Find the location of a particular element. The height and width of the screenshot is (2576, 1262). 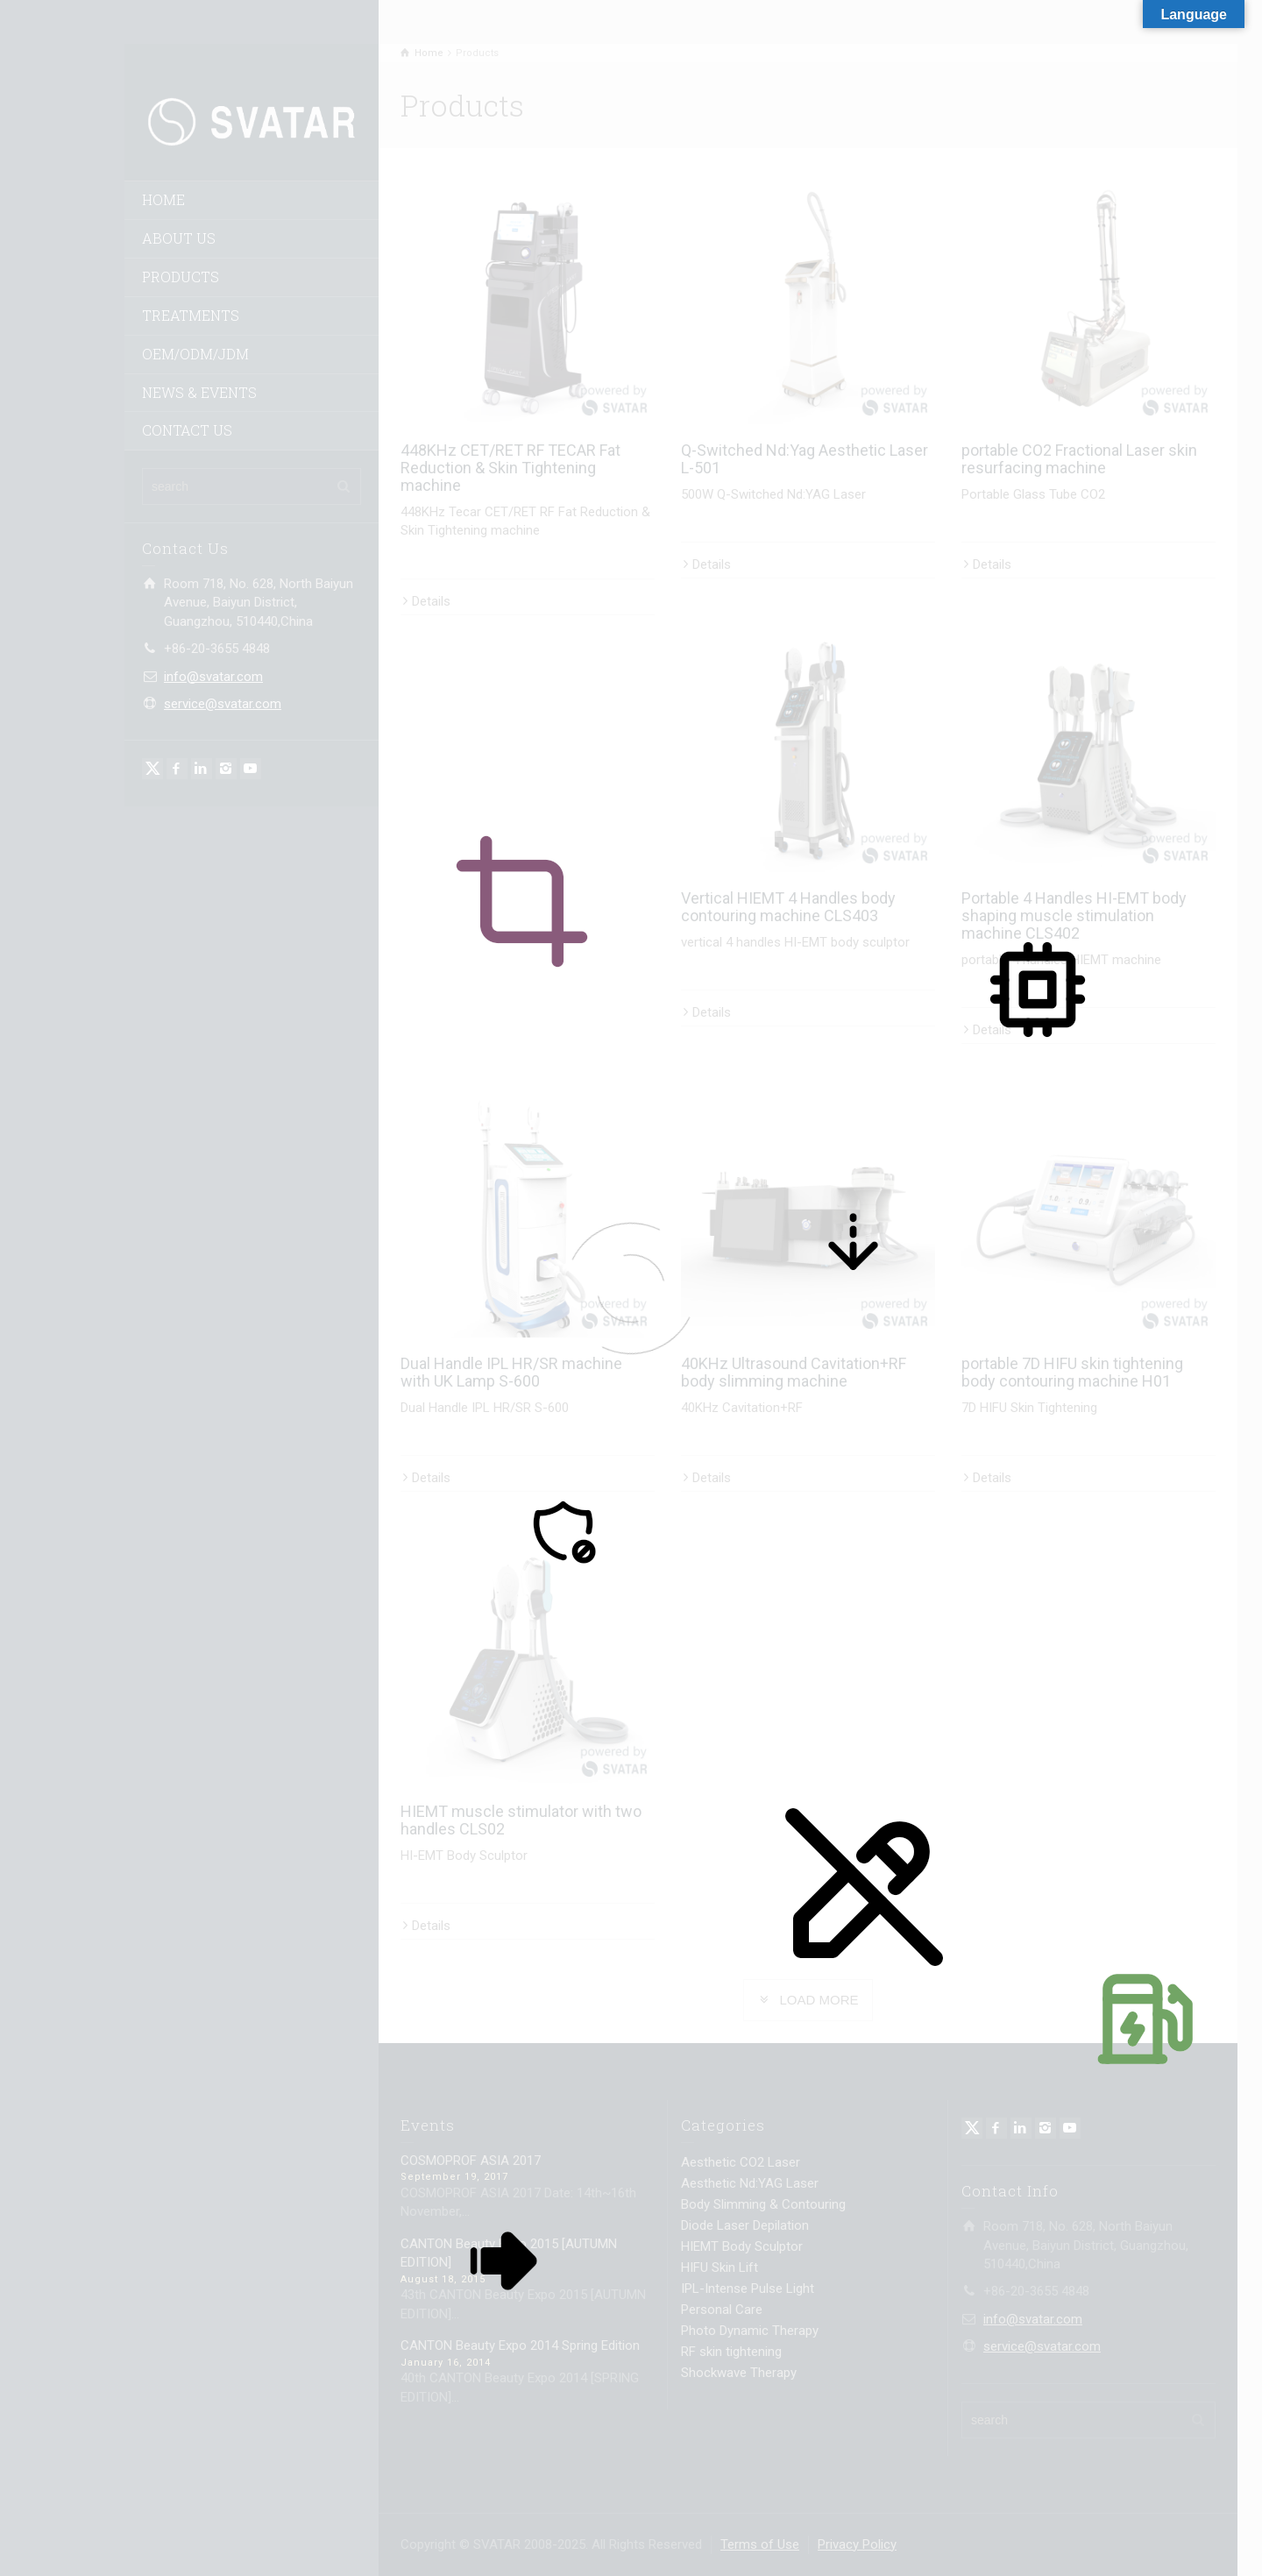

find nearby electric vehicle charging stations is located at coordinates (1147, 2019).